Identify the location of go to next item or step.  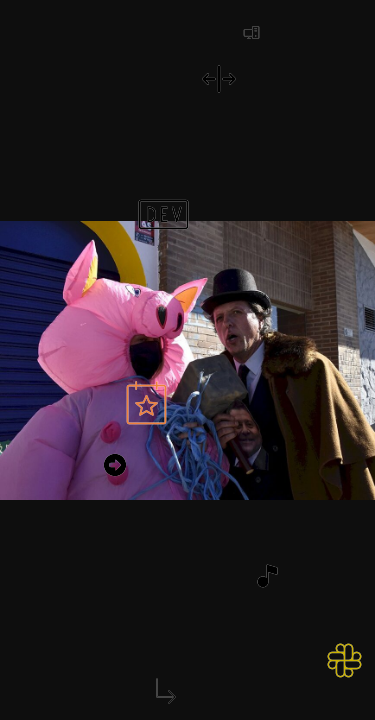
(115, 465).